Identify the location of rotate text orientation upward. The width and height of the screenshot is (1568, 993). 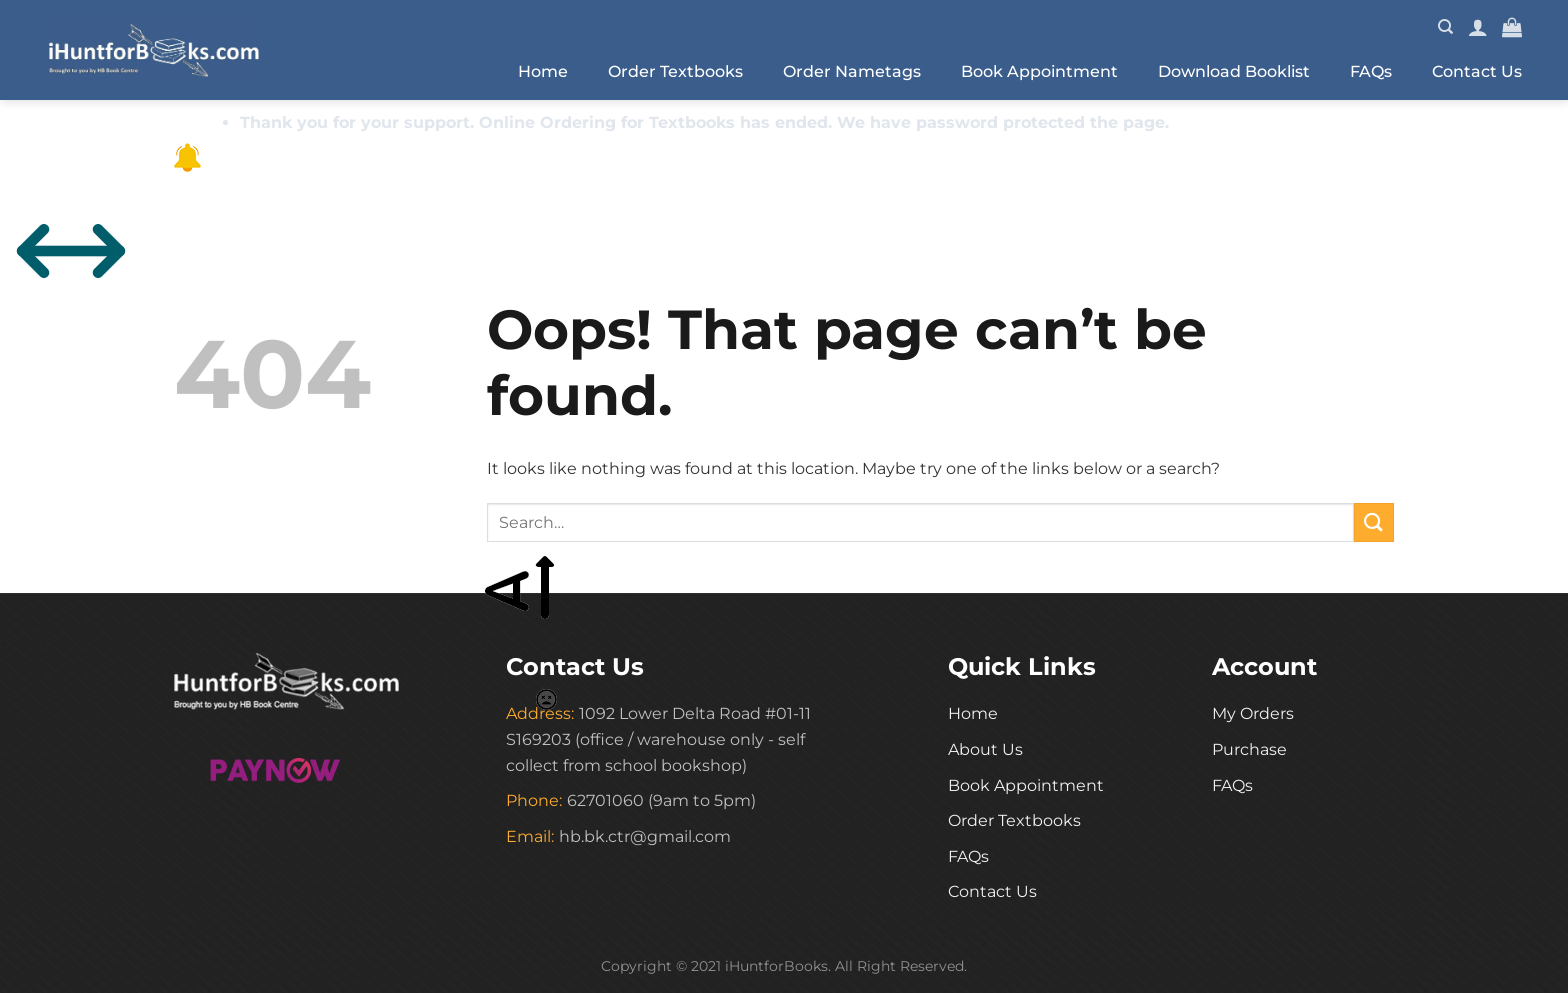
(521, 587).